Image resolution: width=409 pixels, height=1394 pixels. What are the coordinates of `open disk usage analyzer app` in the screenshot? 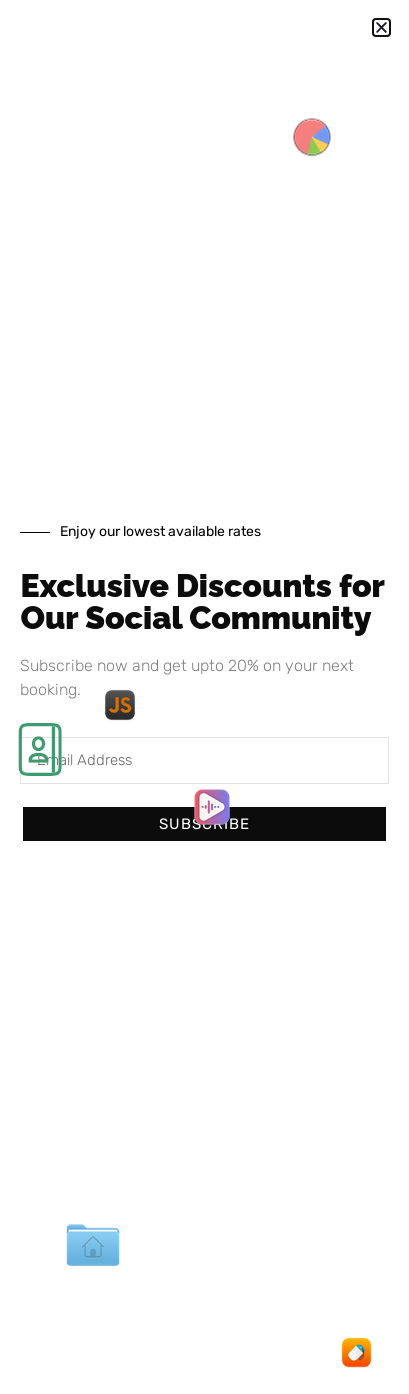 It's located at (312, 137).